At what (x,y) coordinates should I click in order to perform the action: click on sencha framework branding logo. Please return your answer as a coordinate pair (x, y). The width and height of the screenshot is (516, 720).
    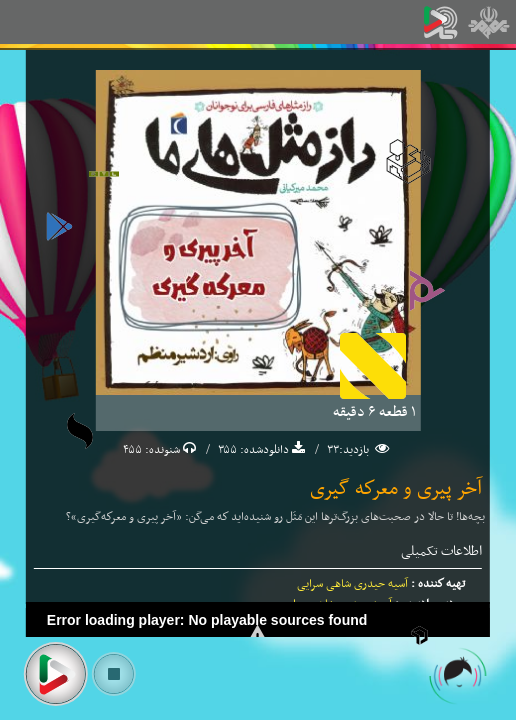
    Looking at the image, I should click on (80, 431).